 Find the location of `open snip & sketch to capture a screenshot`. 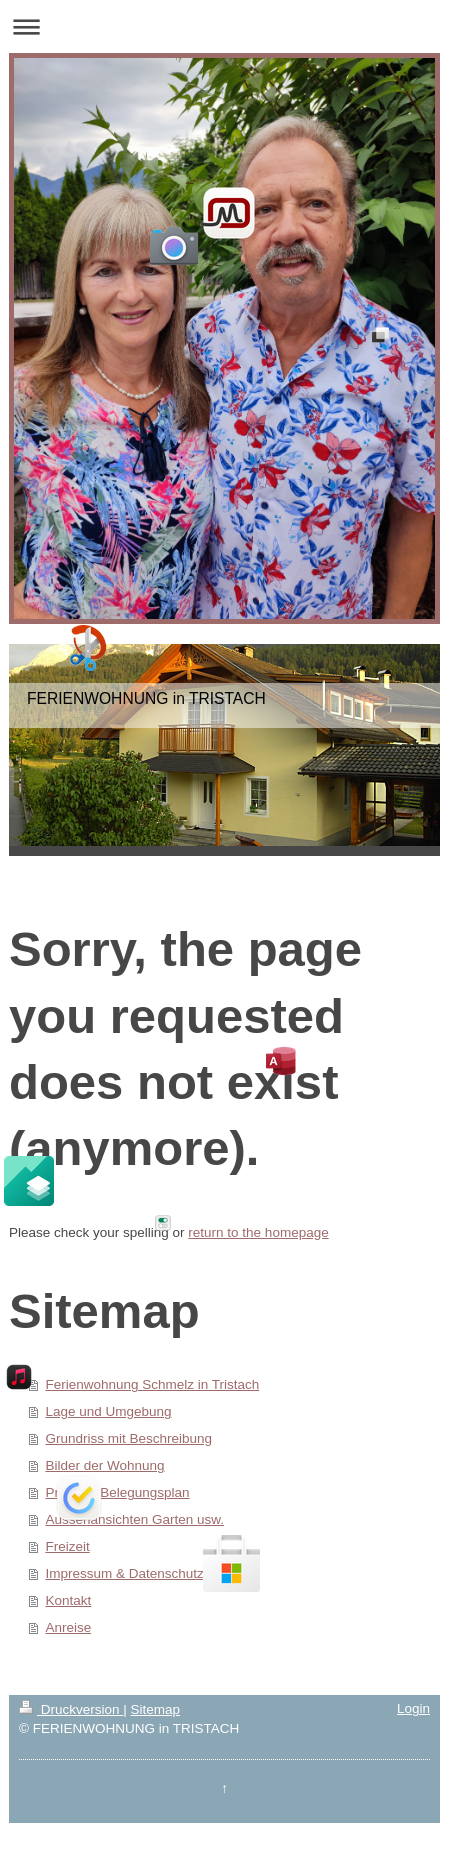

open snip & sketch to capture a screenshot is located at coordinates (88, 648).